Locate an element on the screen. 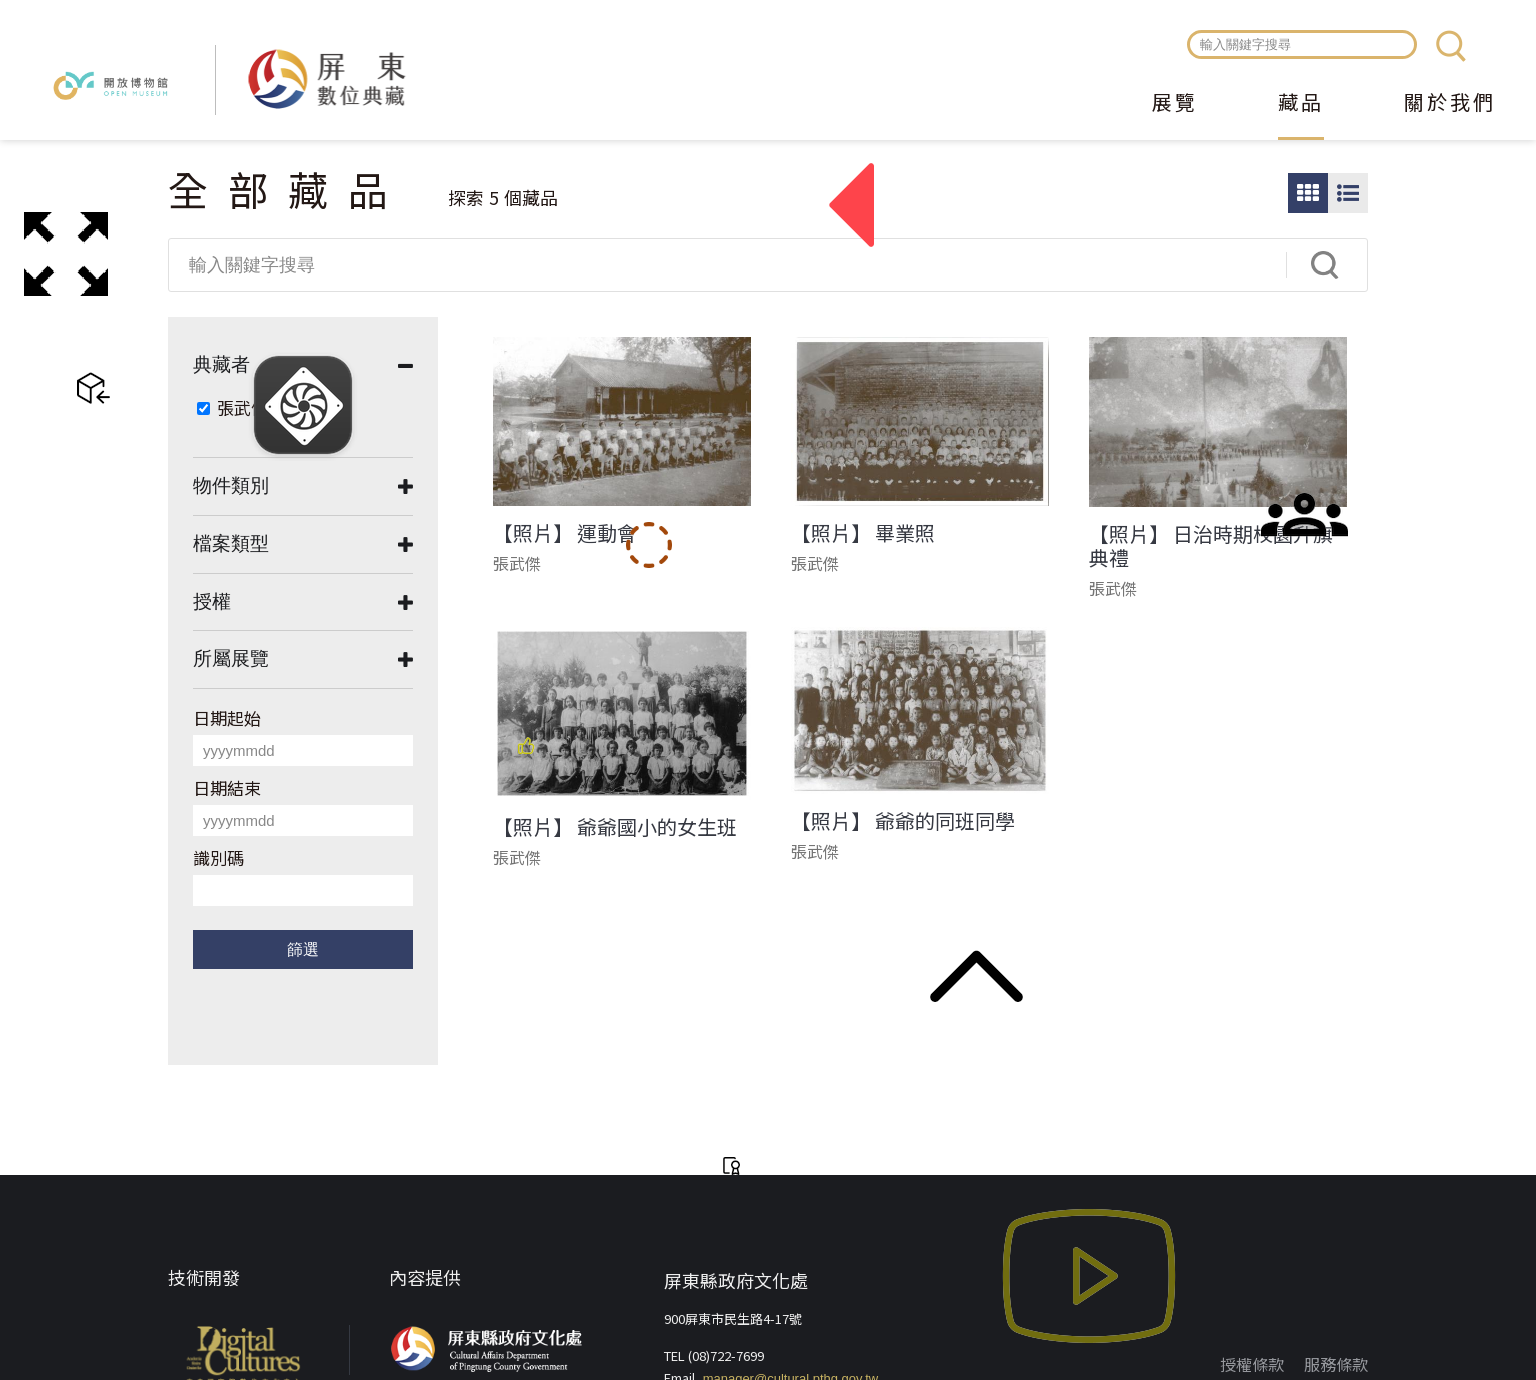 The image size is (1536, 1380). view certified or licensed file is located at coordinates (731, 1166).